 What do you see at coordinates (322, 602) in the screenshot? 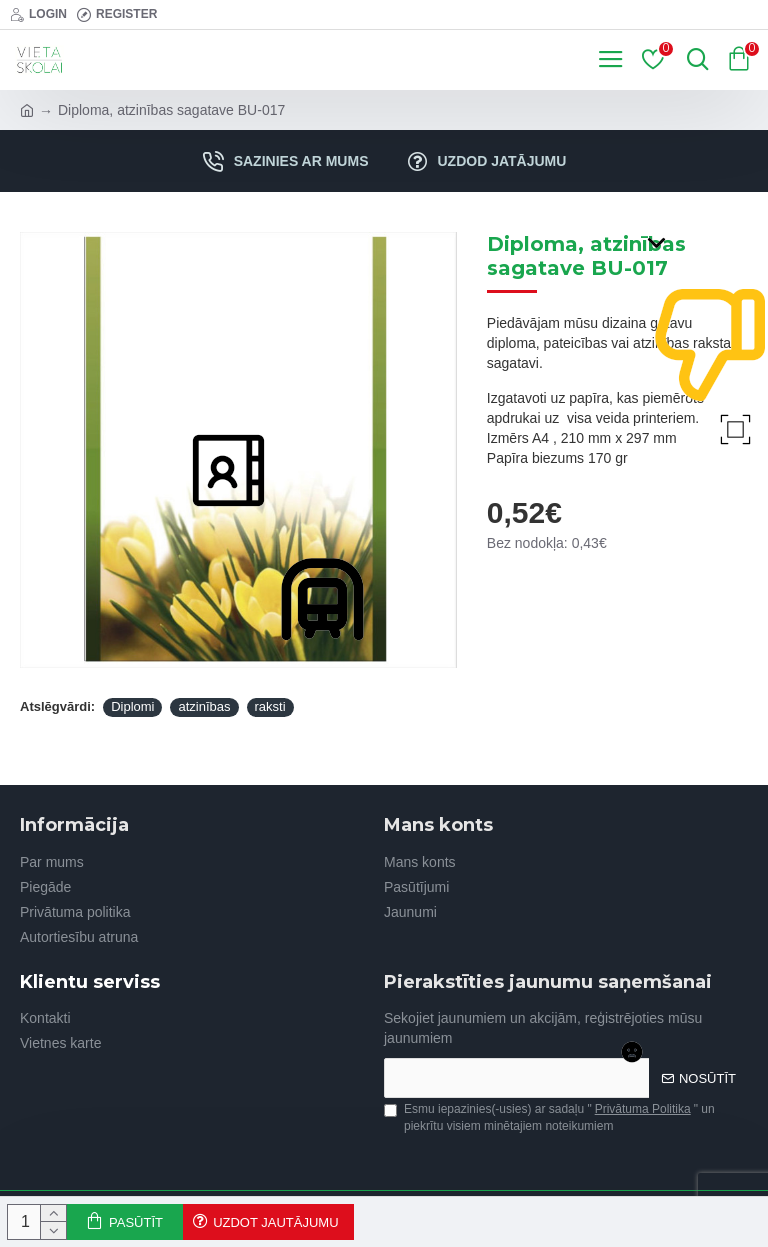
I see `view subway or metro transit options` at bounding box center [322, 602].